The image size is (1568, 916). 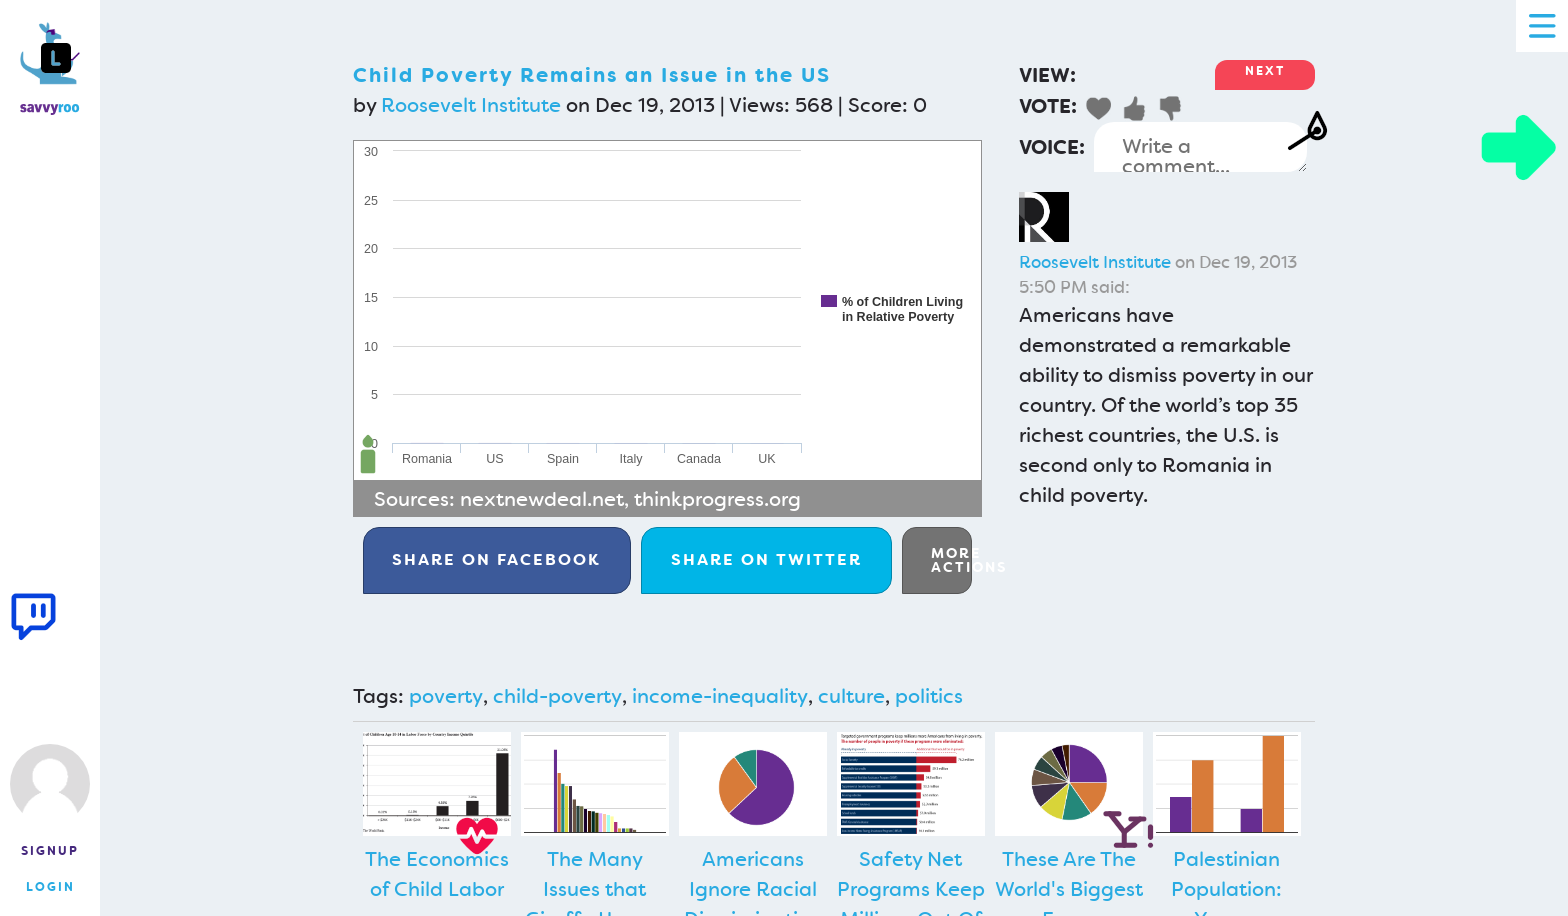 What do you see at coordinates (1307, 130) in the screenshot?
I see `ignite or start a fire feature` at bounding box center [1307, 130].